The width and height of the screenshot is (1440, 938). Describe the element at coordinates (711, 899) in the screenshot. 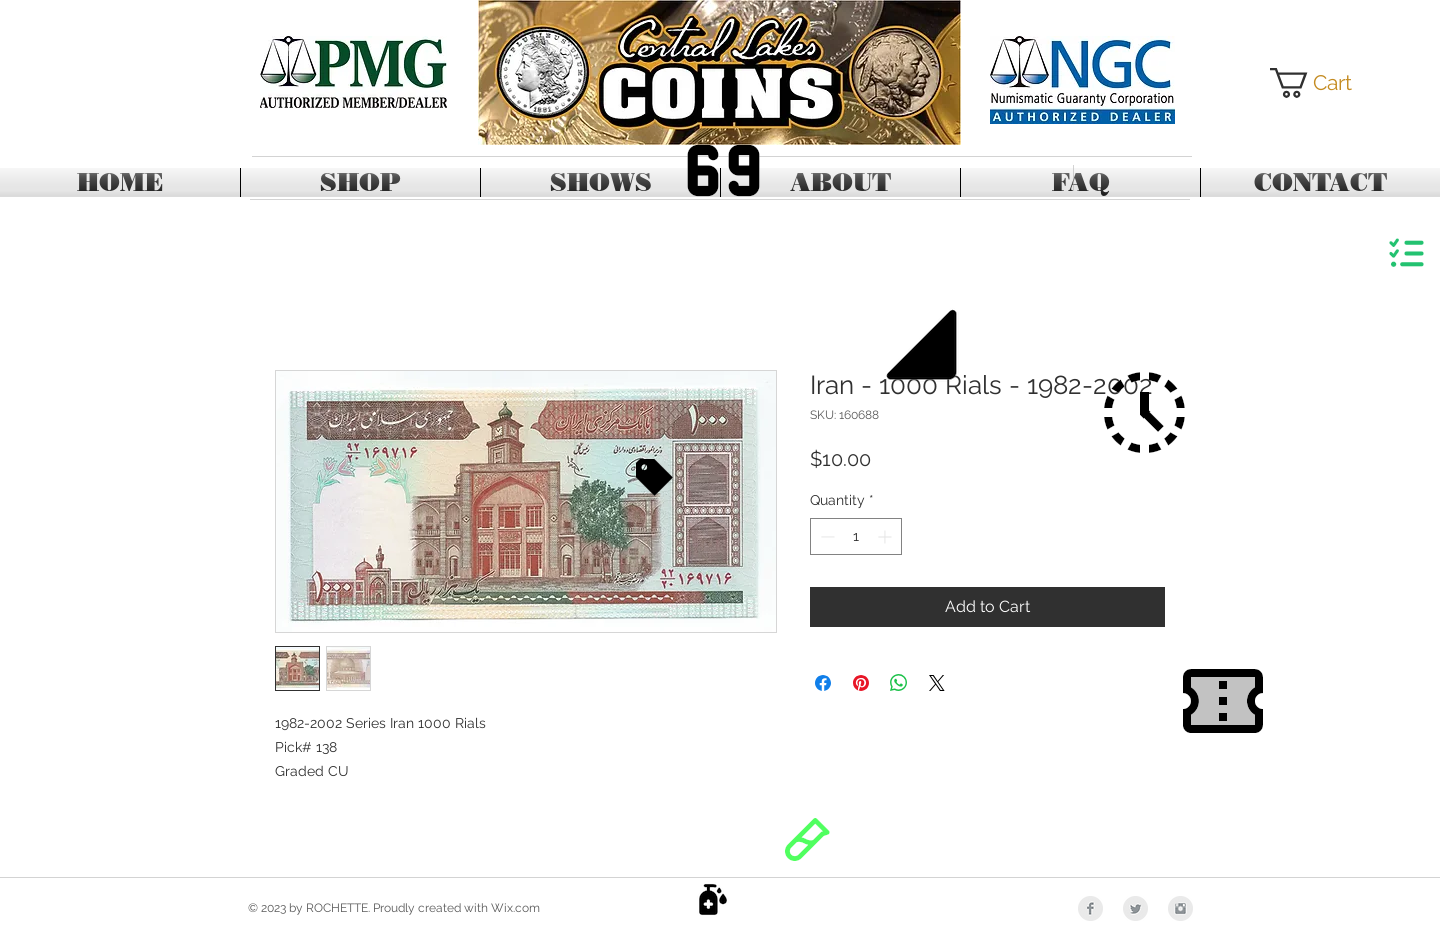

I see `access hand sanitizer station information` at that location.